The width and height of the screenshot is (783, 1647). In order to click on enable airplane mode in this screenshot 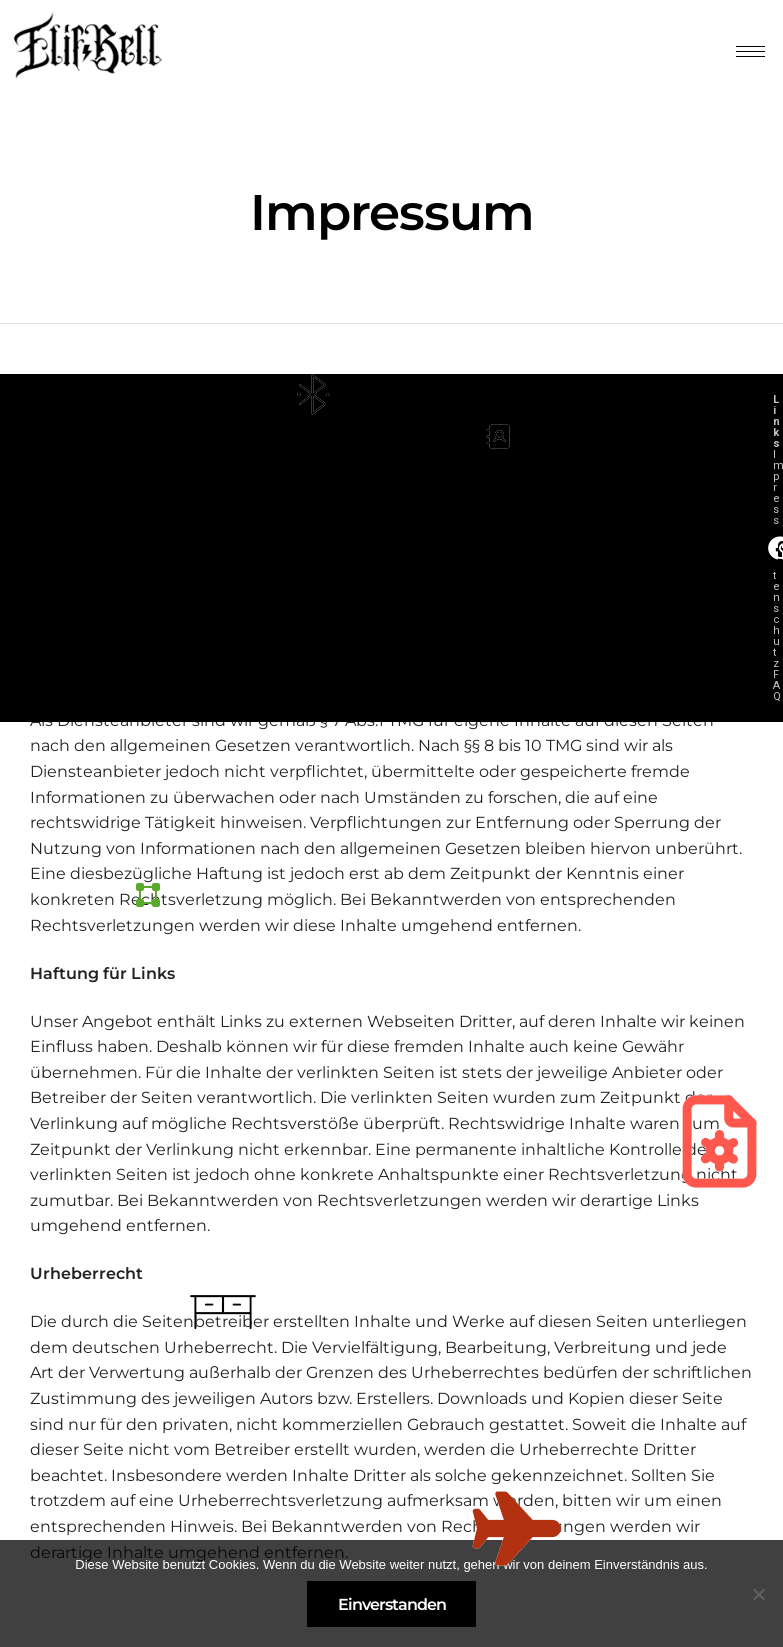, I will do `click(516, 1528)`.